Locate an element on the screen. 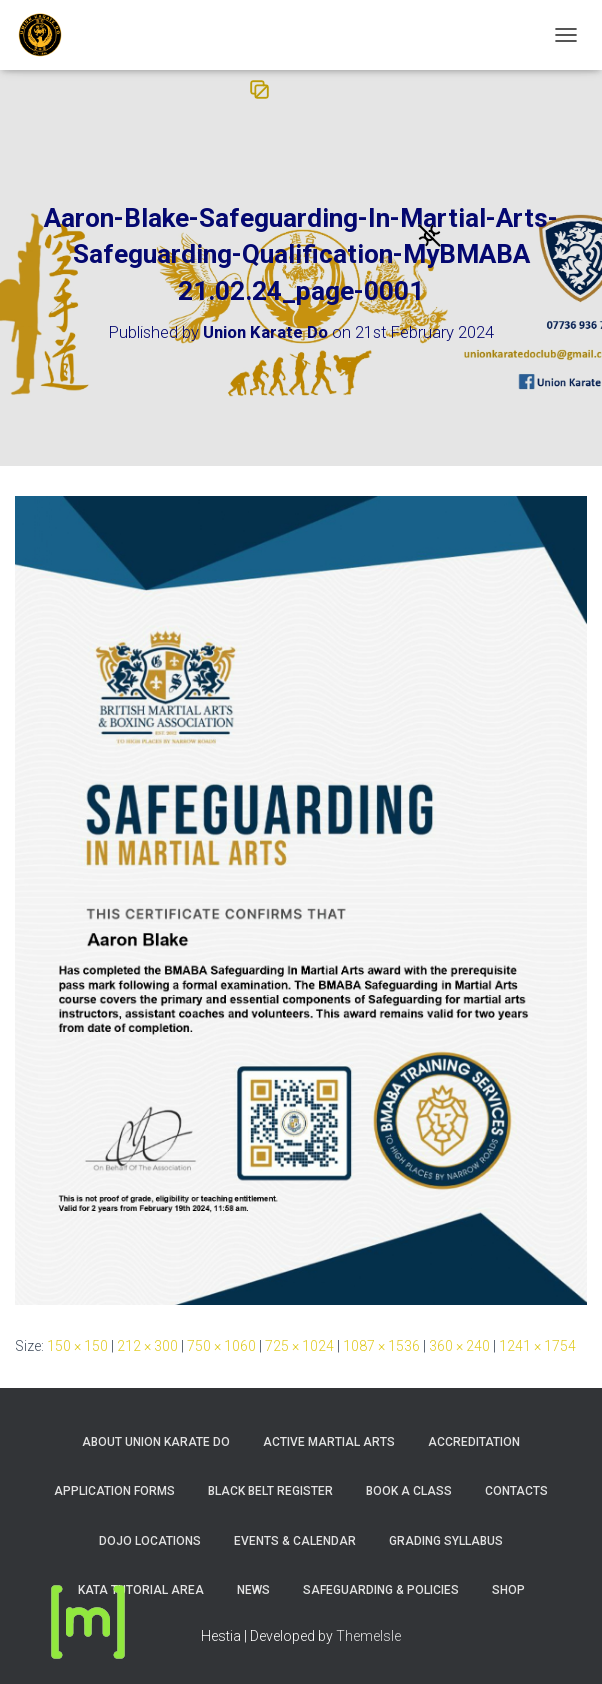 Image resolution: width=602 pixels, height=1684 pixels. open Matrix messaging app is located at coordinates (88, 1622).